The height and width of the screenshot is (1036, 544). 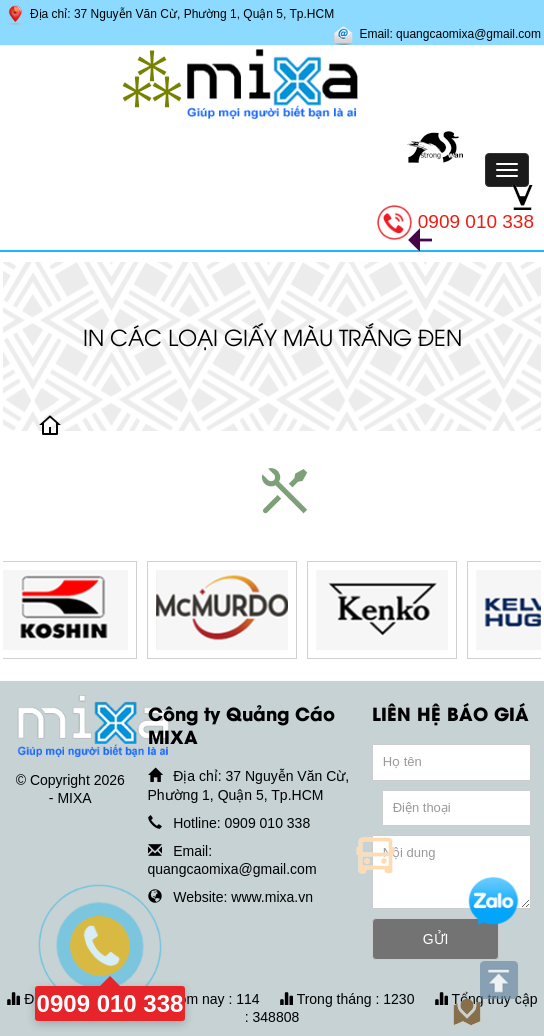 What do you see at coordinates (375, 854) in the screenshot?
I see `view bus routes or schedules` at bounding box center [375, 854].